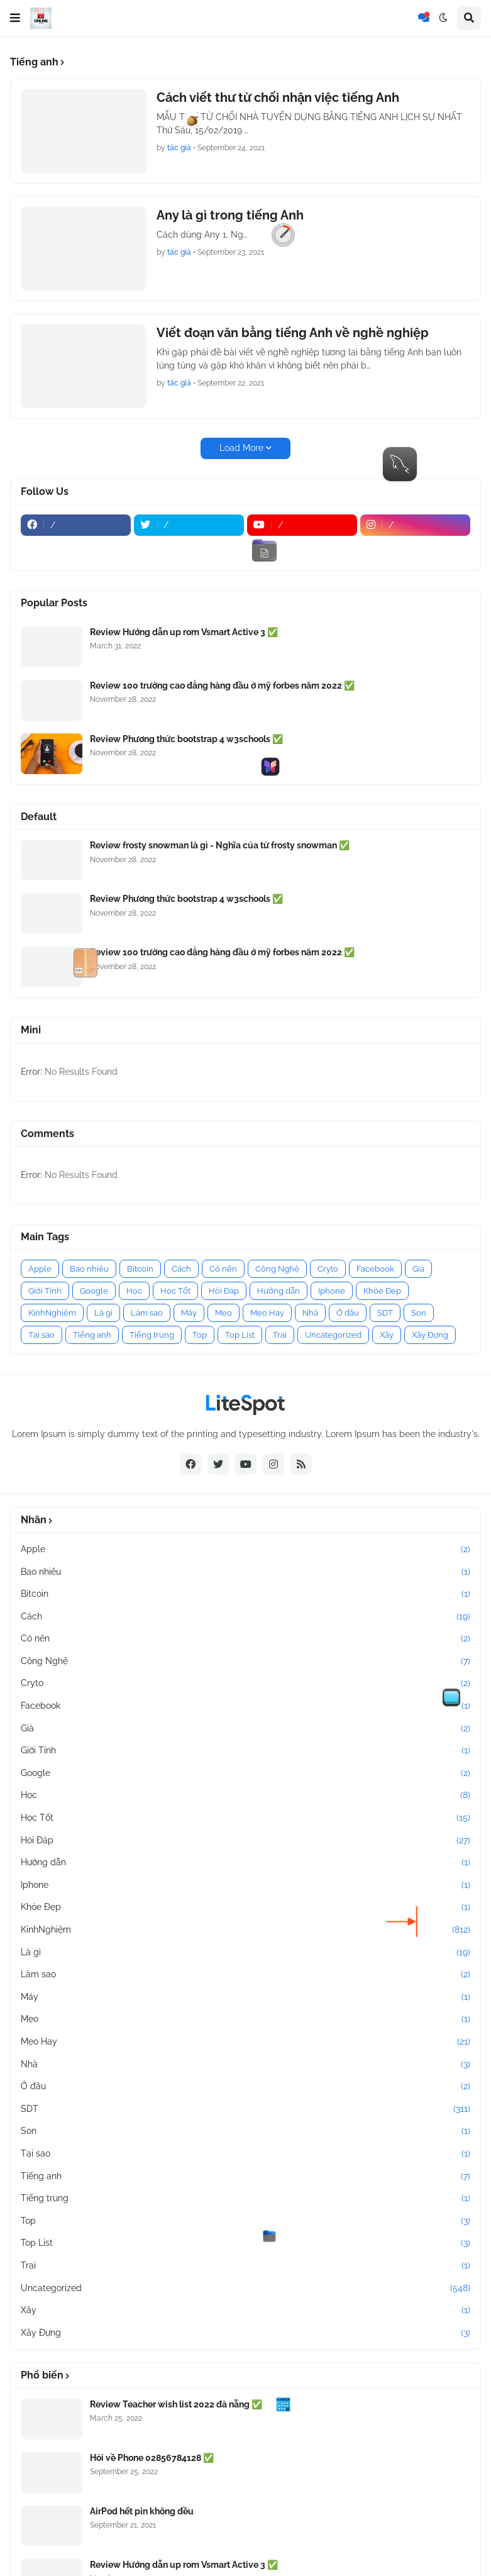  What do you see at coordinates (400, 464) in the screenshot?
I see `open mysql workbench database management tool` at bounding box center [400, 464].